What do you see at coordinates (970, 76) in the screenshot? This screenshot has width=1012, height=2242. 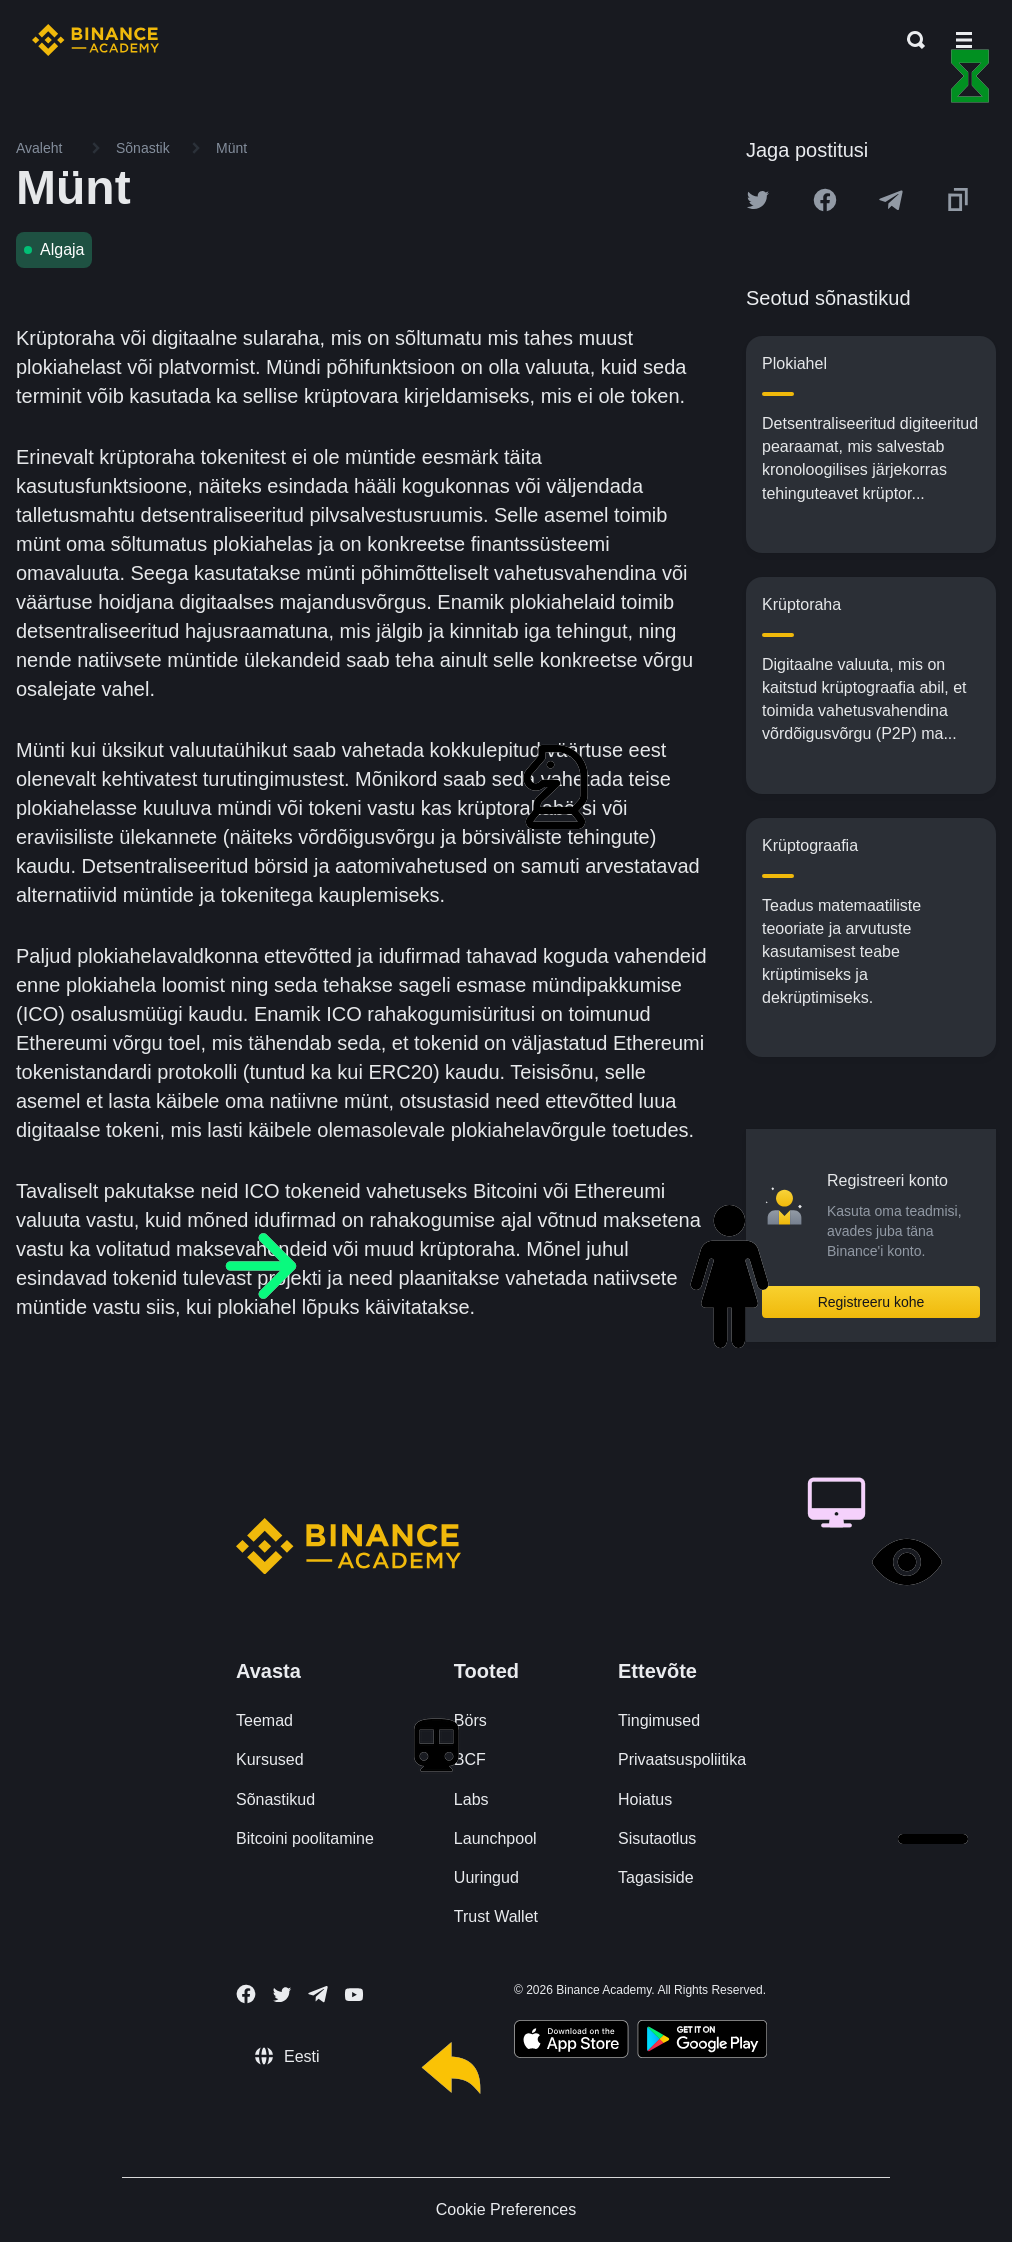 I see `indicates a process is in progress or loading` at bounding box center [970, 76].